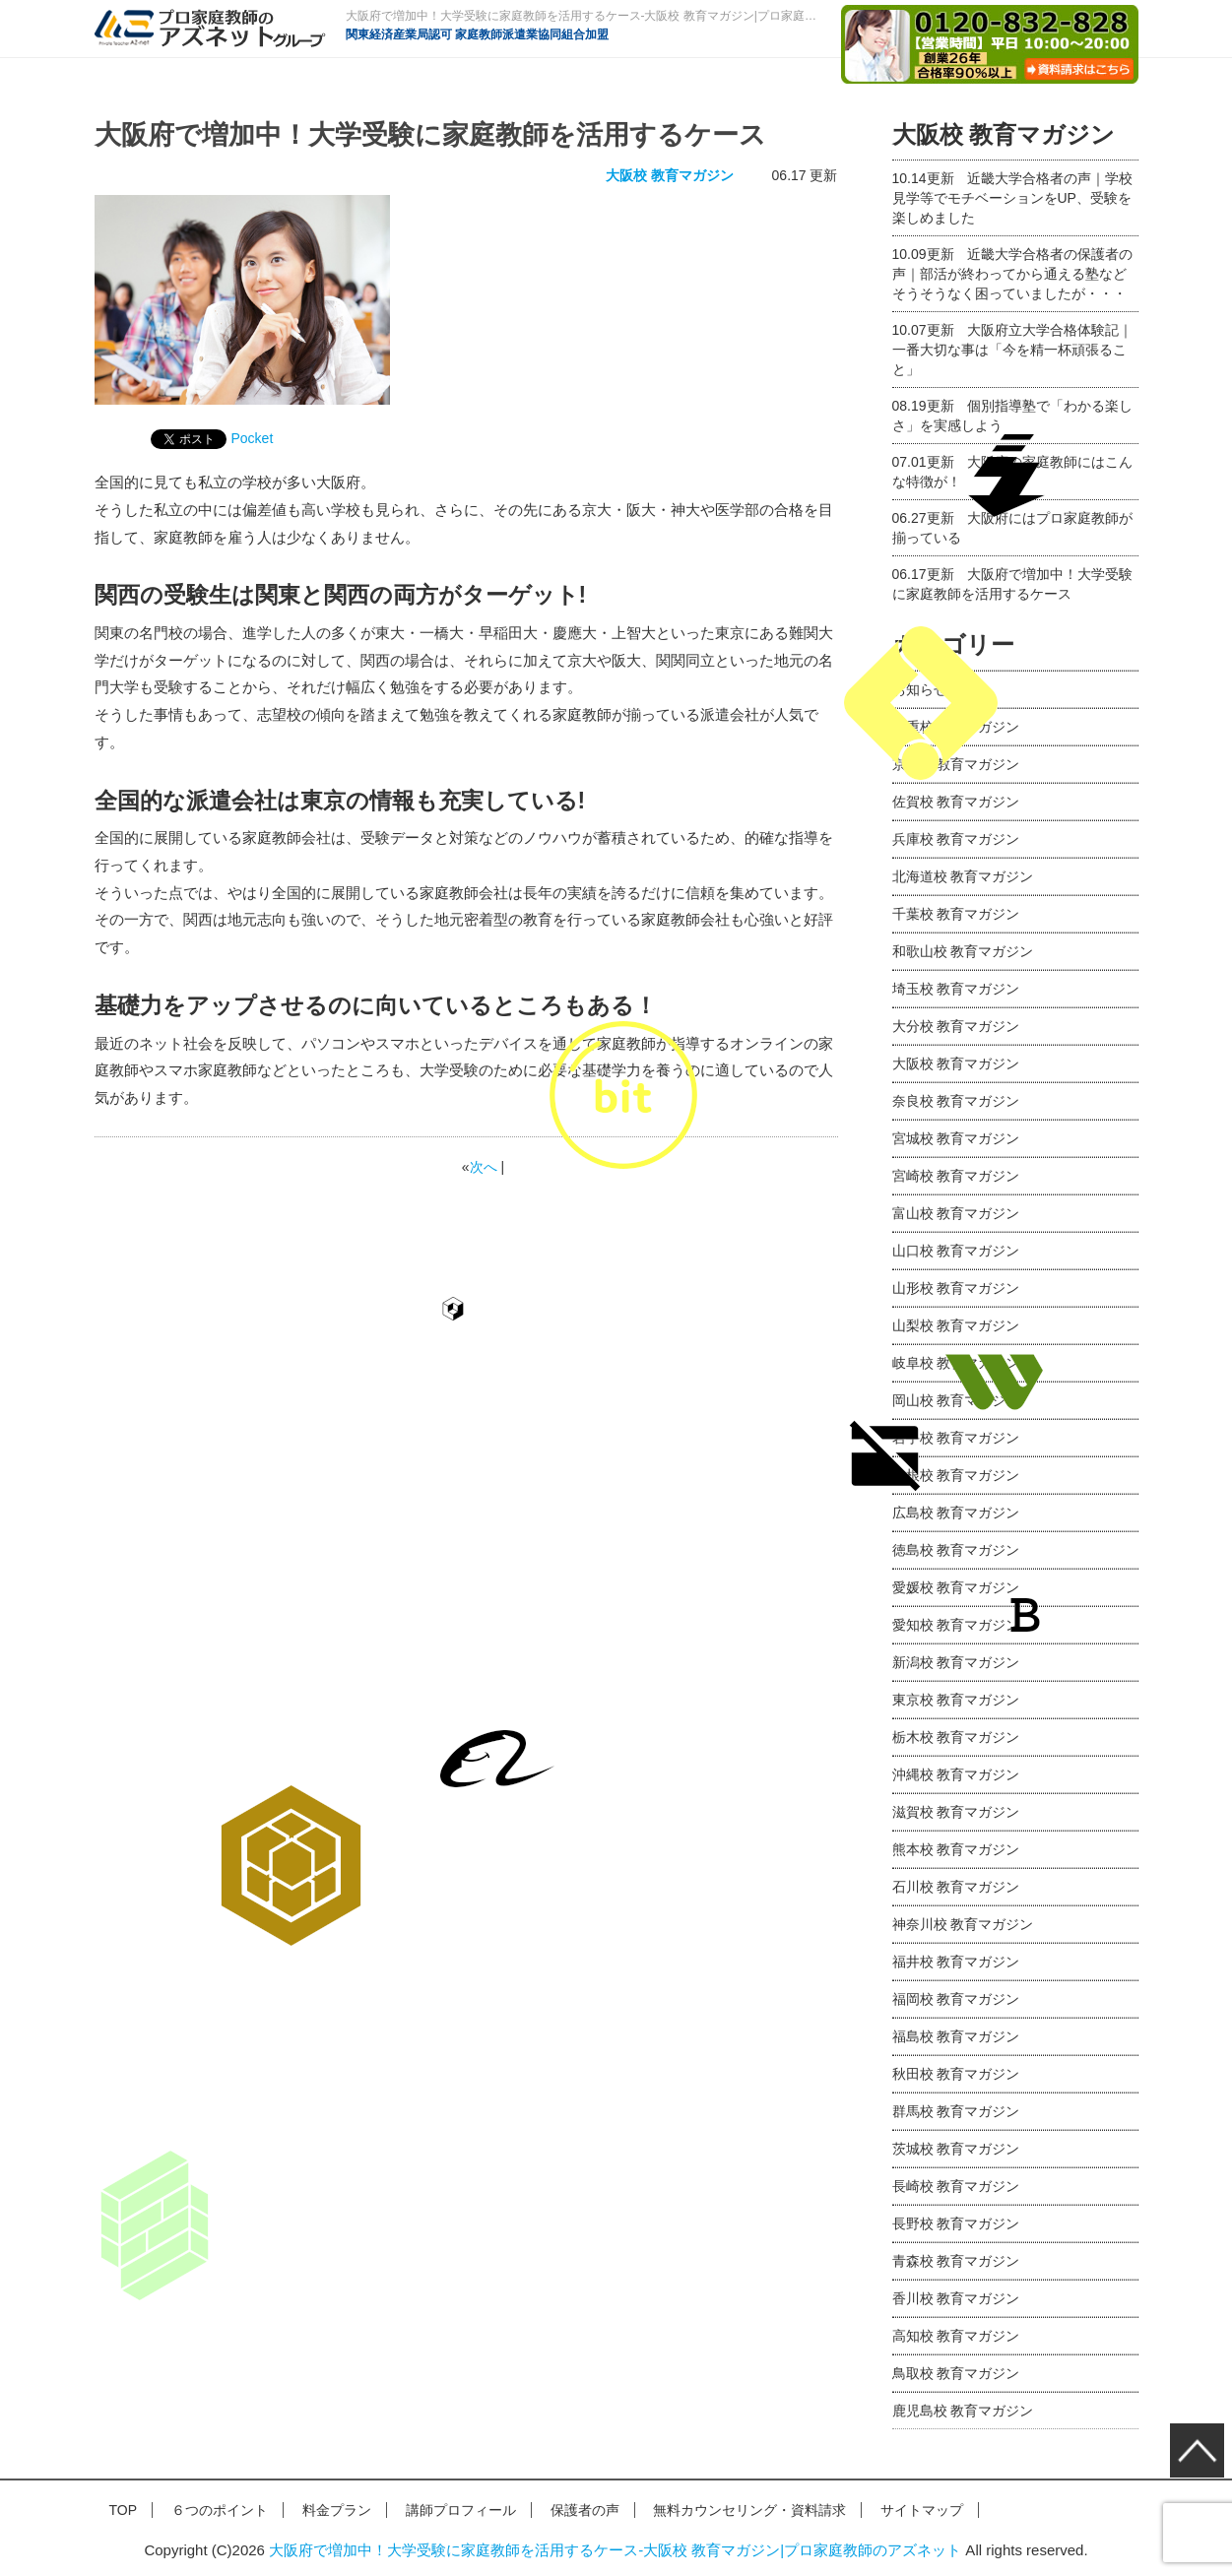 The width and height of the screenshot is (1232, 2576). I want to click on rolldown bundler logo, so click(1006, 476).